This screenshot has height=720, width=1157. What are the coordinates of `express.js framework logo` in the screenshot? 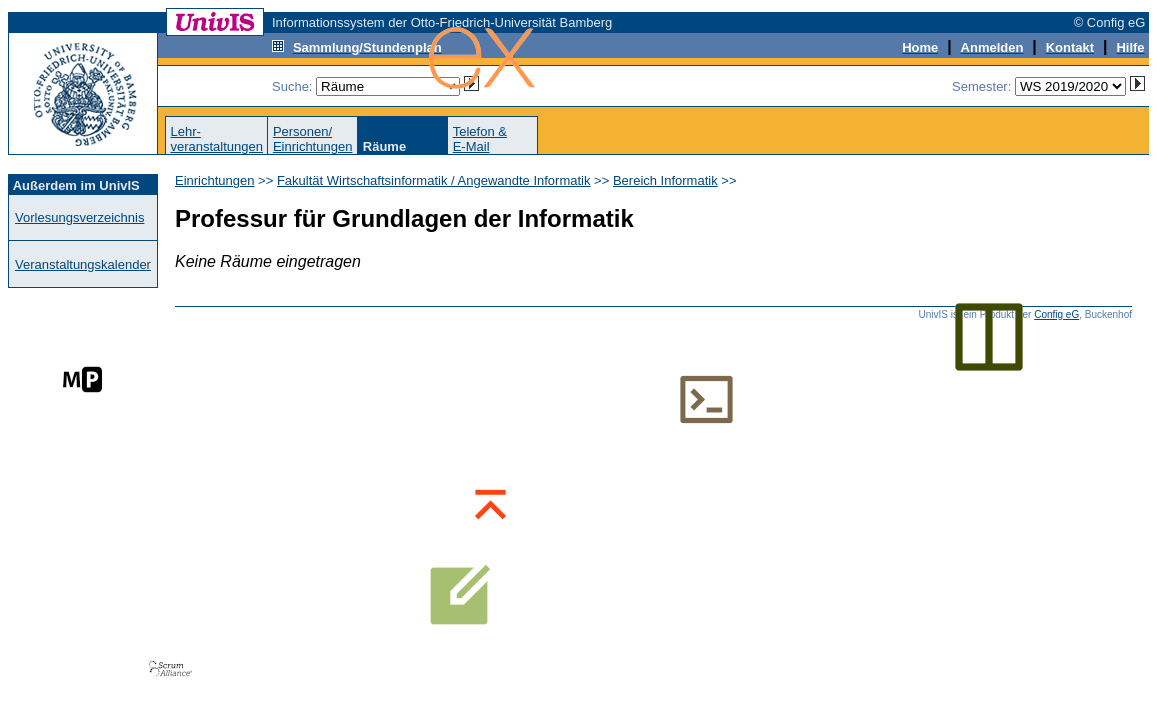 It's located at (482, 58).